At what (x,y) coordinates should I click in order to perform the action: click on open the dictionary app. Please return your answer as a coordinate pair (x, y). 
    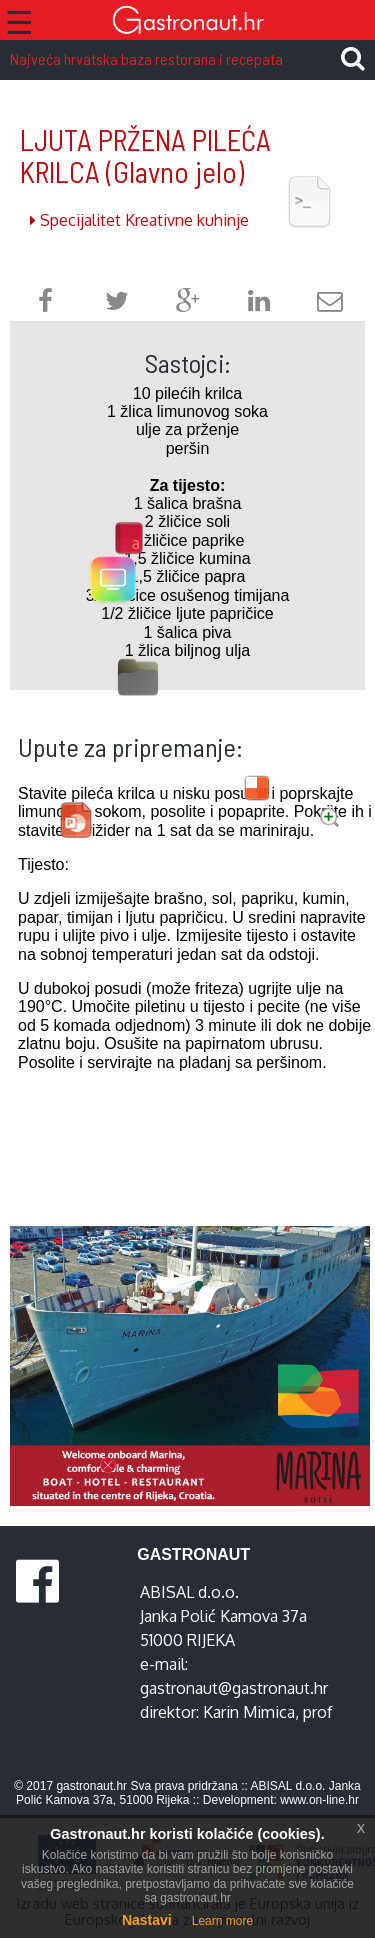
    Looking at the image, I should click on (129, 538).